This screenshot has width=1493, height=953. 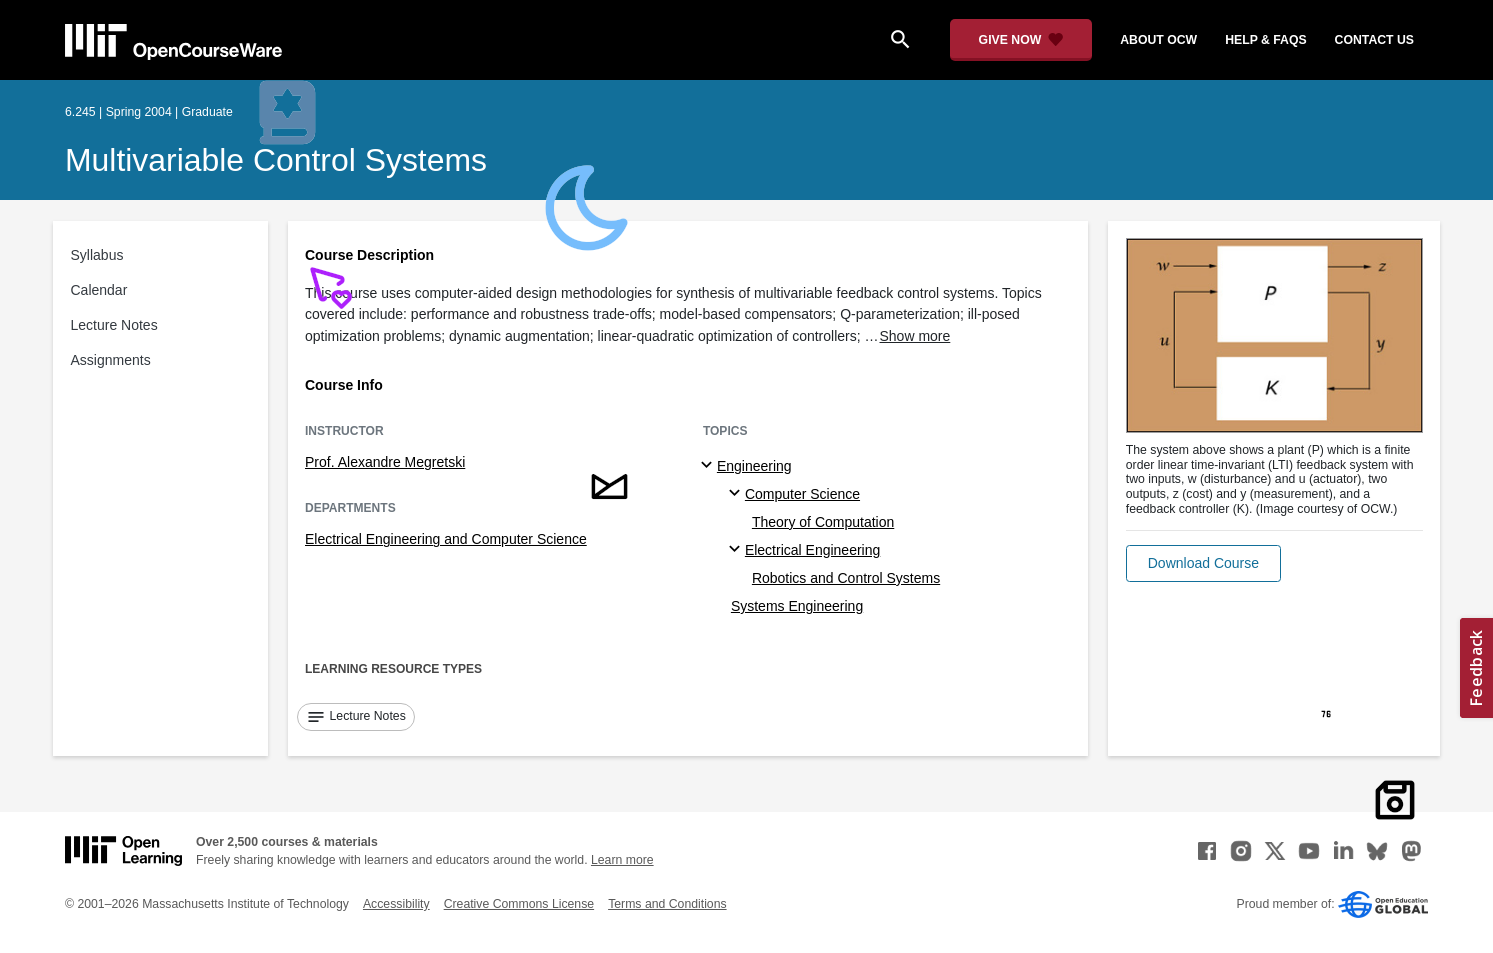 What do you see at coordinates (588, 208) in the screenshot?
I see `toggle dark mode` at bounding box center [588, 208].